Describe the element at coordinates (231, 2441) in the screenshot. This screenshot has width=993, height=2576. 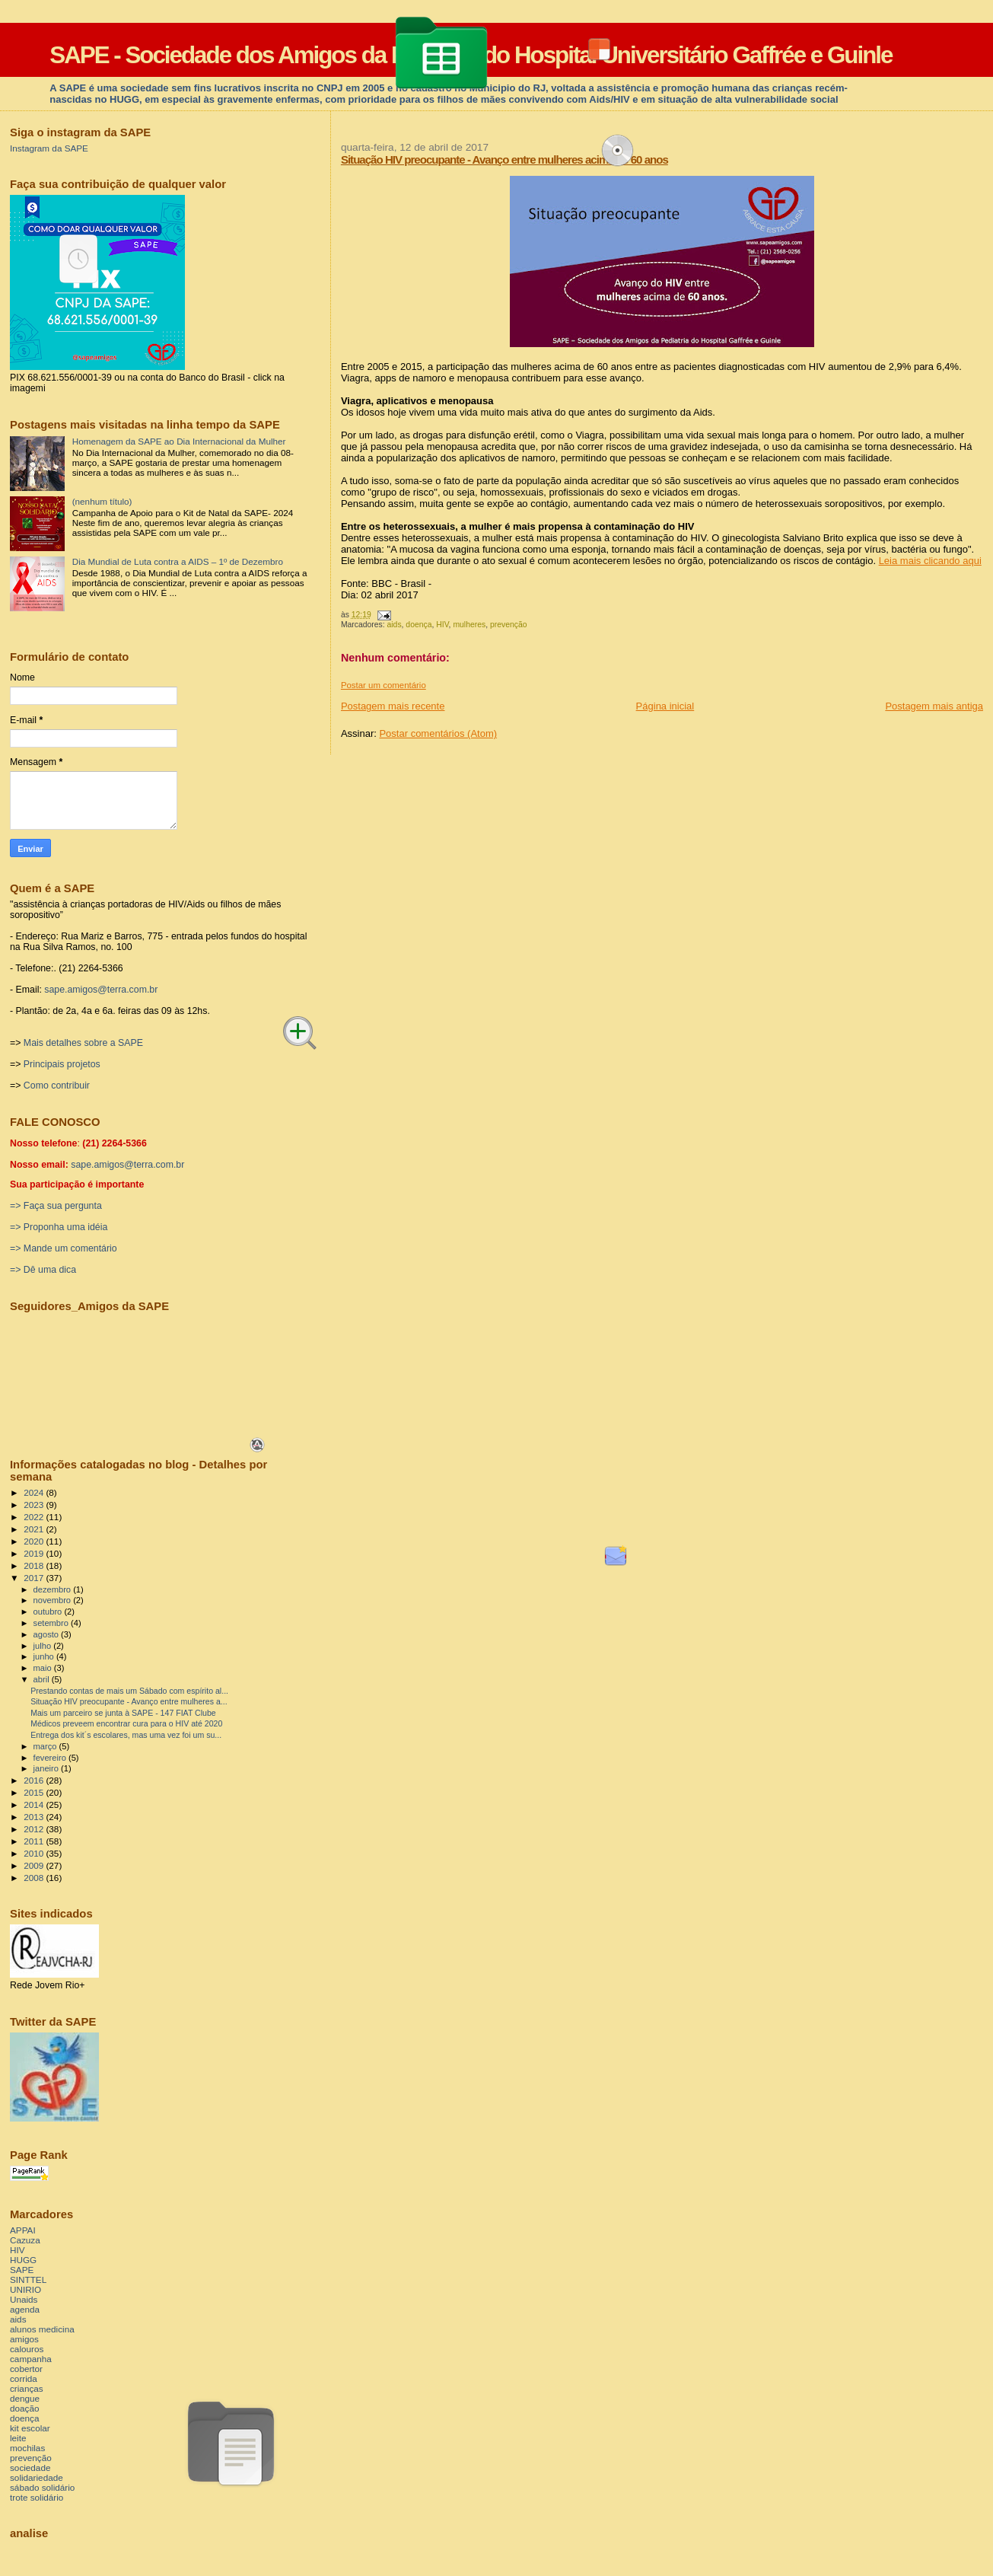
I see `open a file from folder` at that location.